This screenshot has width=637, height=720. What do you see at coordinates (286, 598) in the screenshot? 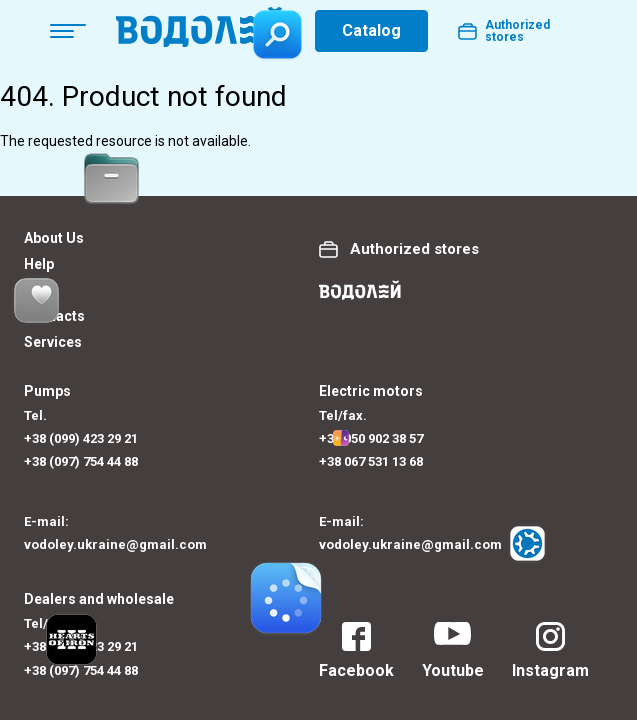
I see `open system preferences or settings app` at bounding box center [286, 598].